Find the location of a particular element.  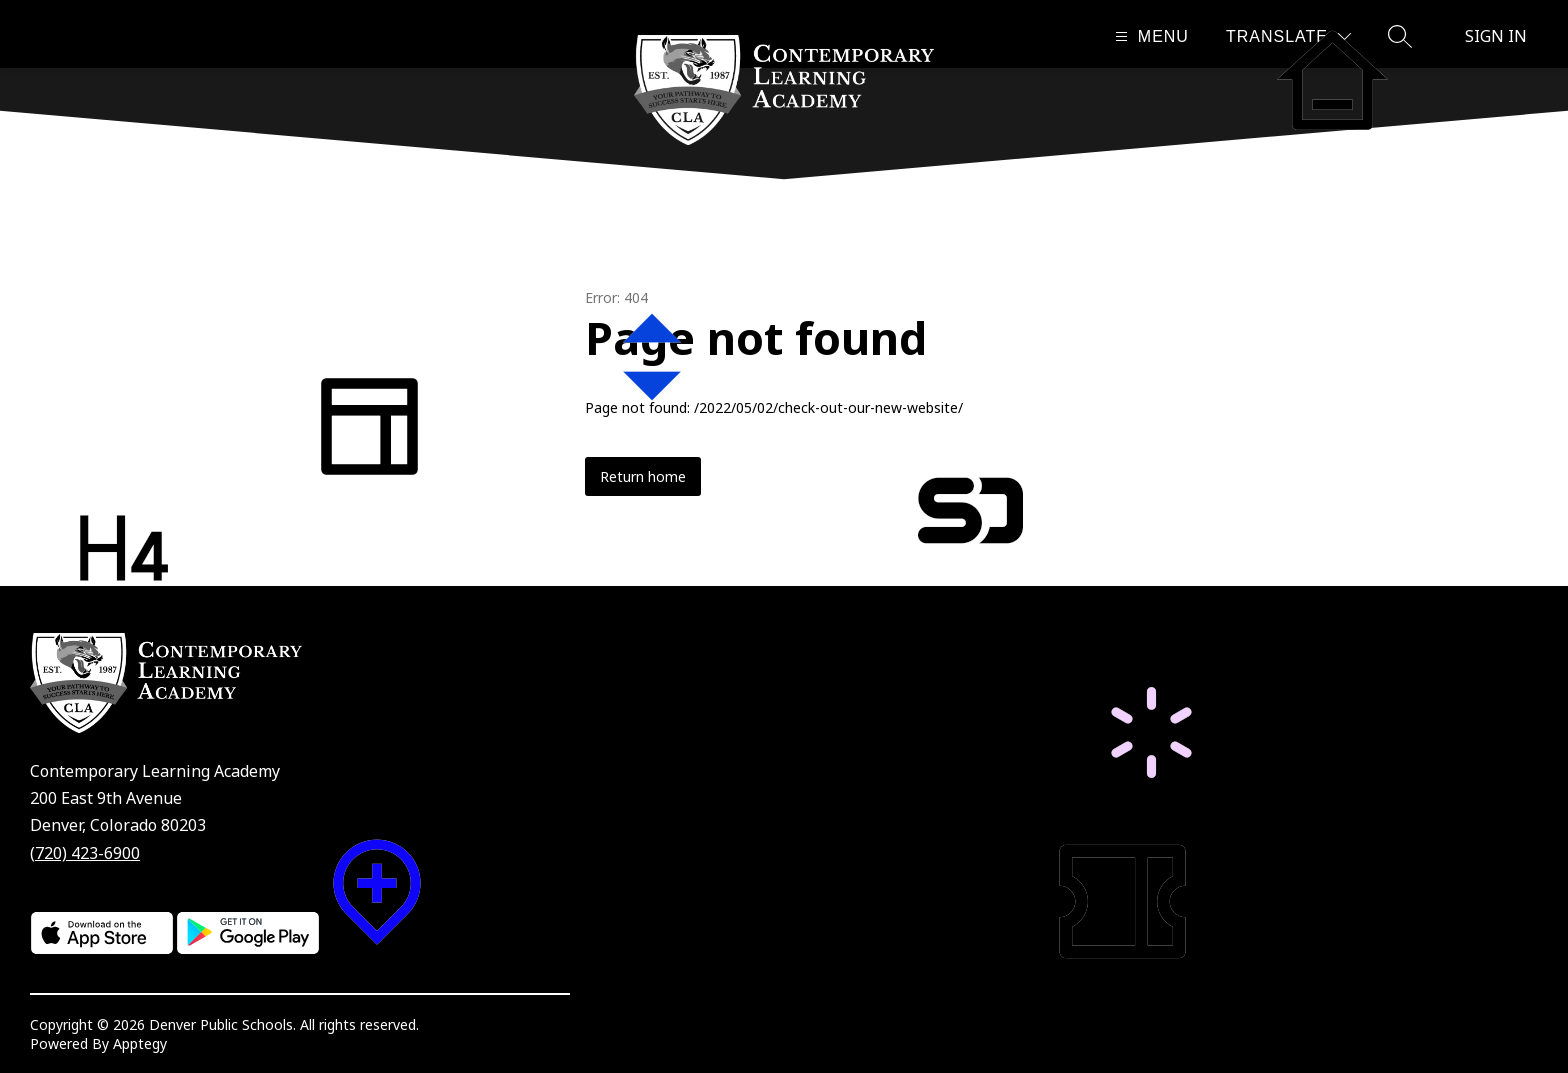

expand or collapse content vertically is located at coordinates (652, 357).